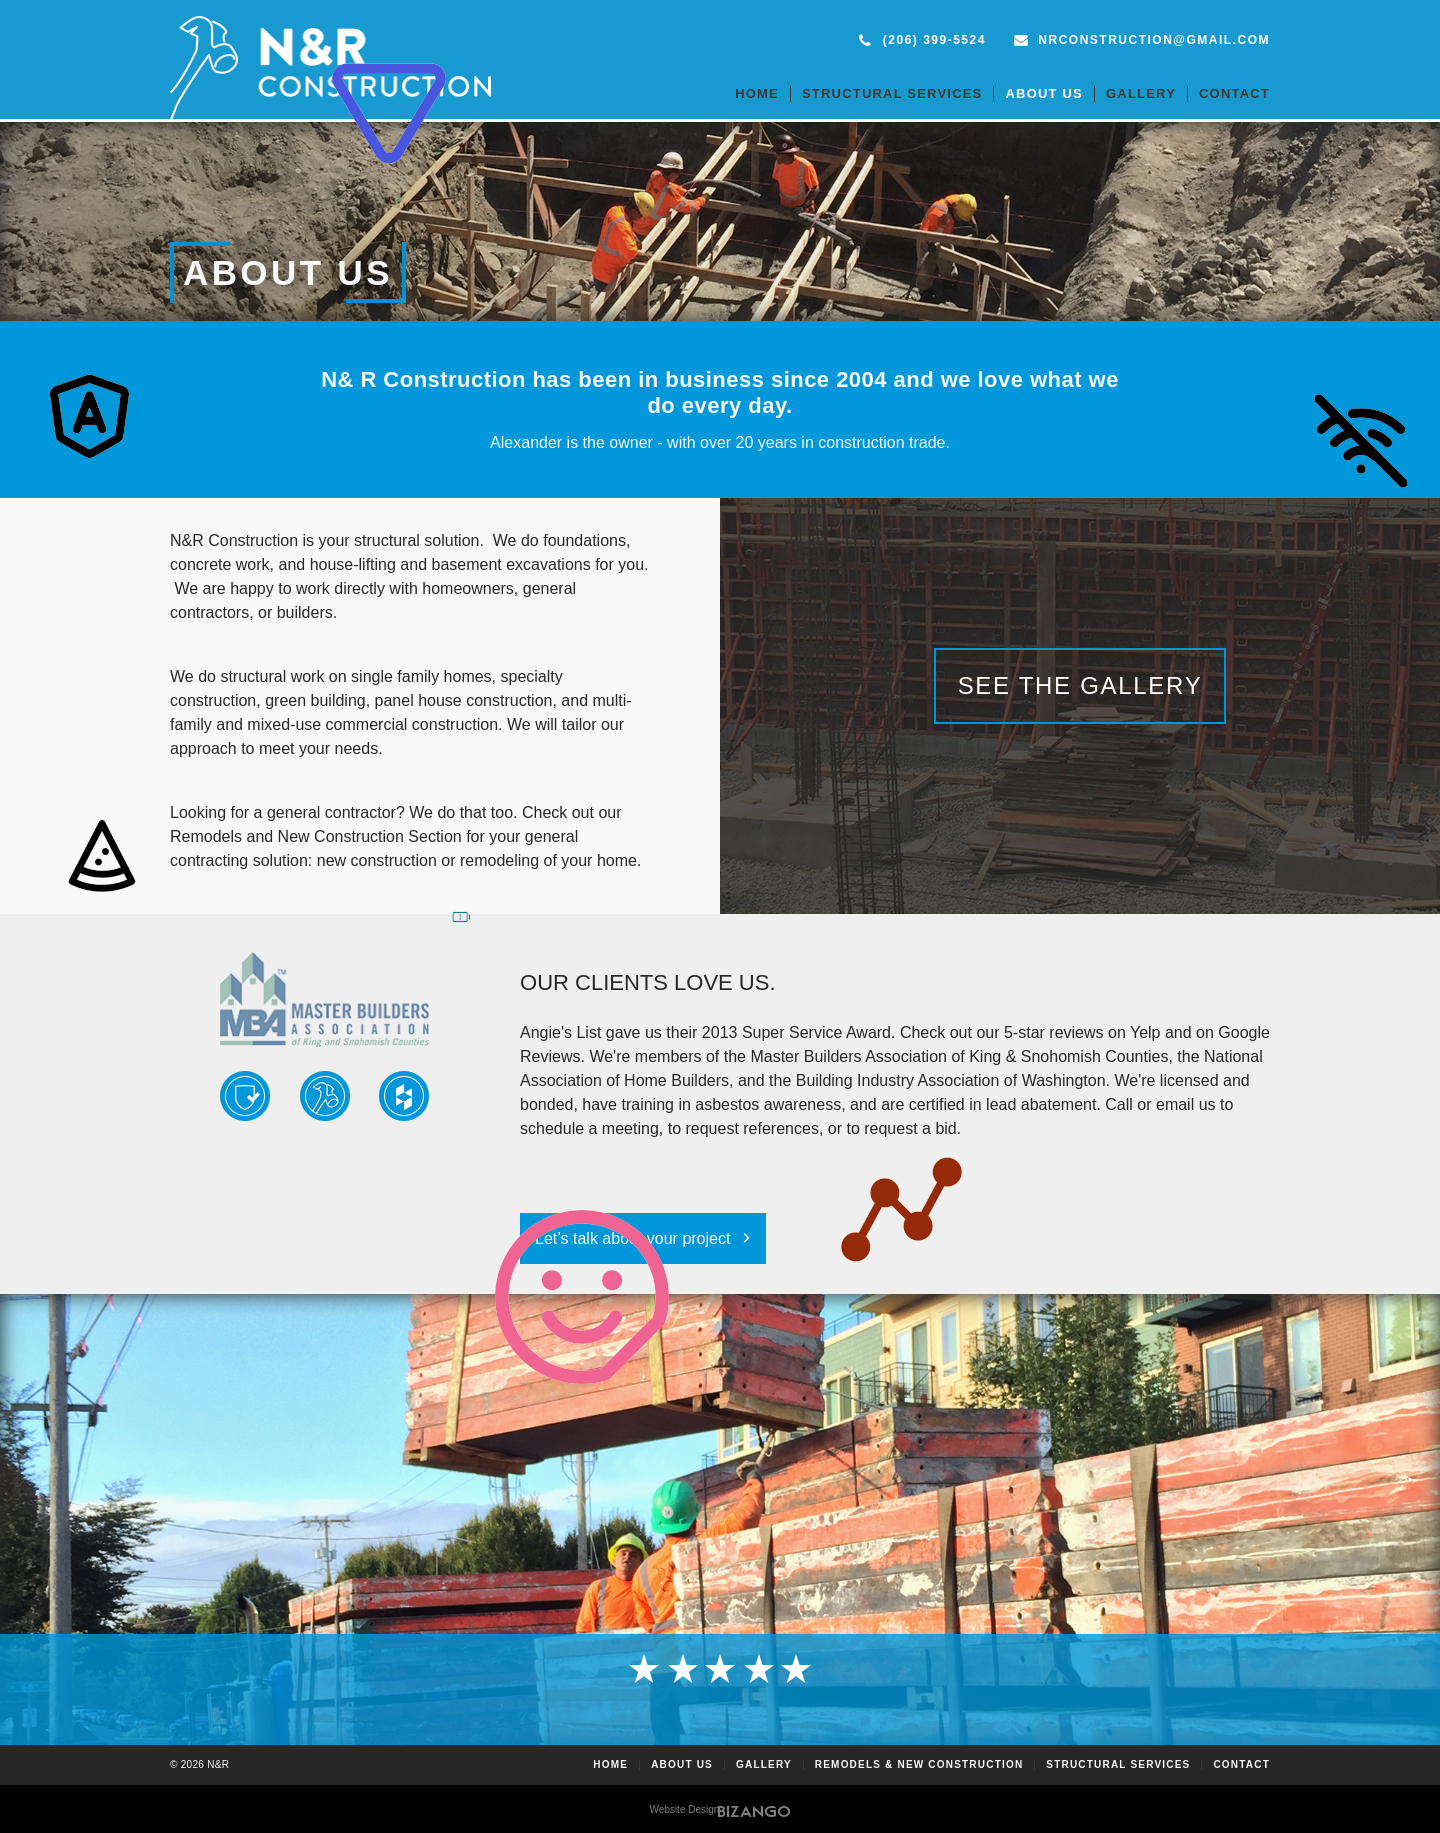 The height and width of the screenshot is (1833, 1440). Describe the element at coordinates (461, 917) in the screenshot. I see `indicates low battery warning` at that location.